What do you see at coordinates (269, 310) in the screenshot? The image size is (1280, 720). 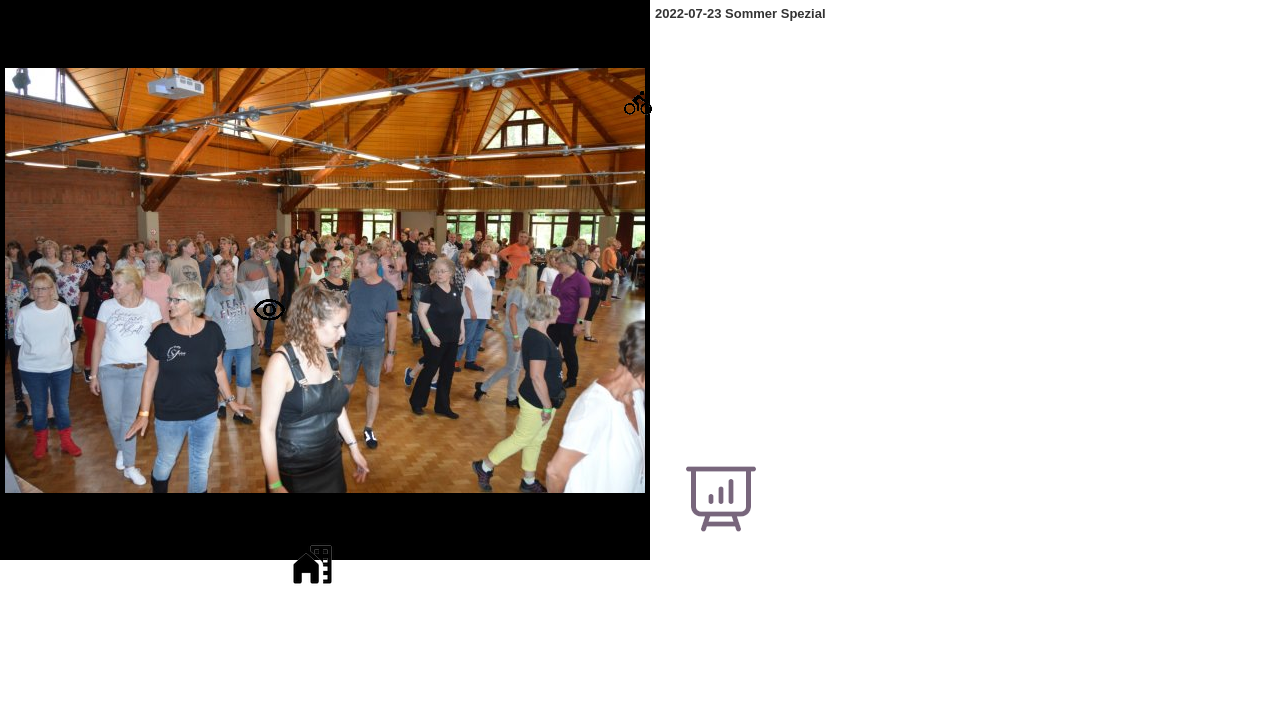 I see `toggle visibility of an item` at bounding box center [269, 310].